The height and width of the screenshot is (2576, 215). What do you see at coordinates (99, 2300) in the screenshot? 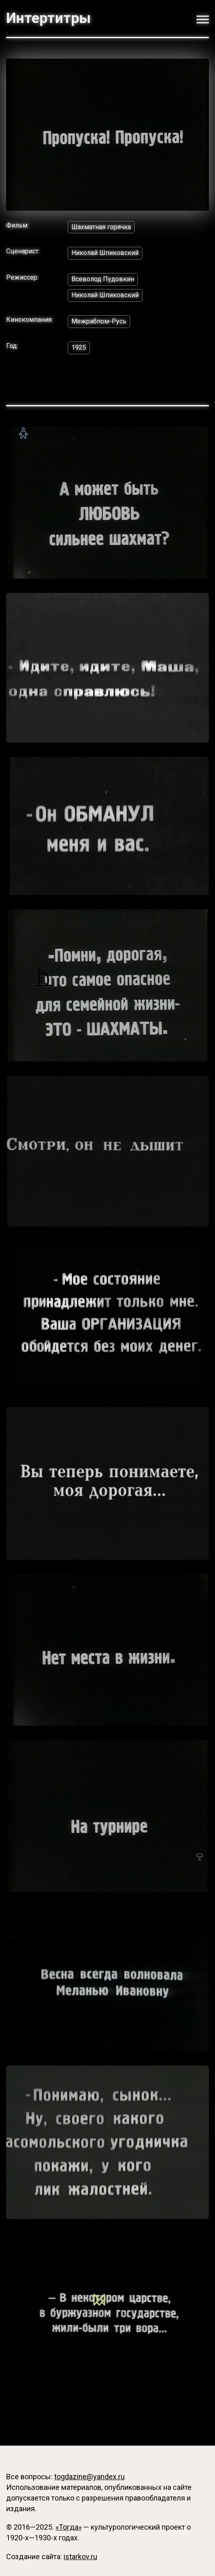
I see `framer motion library logo` at bounding box center [99, 2300].